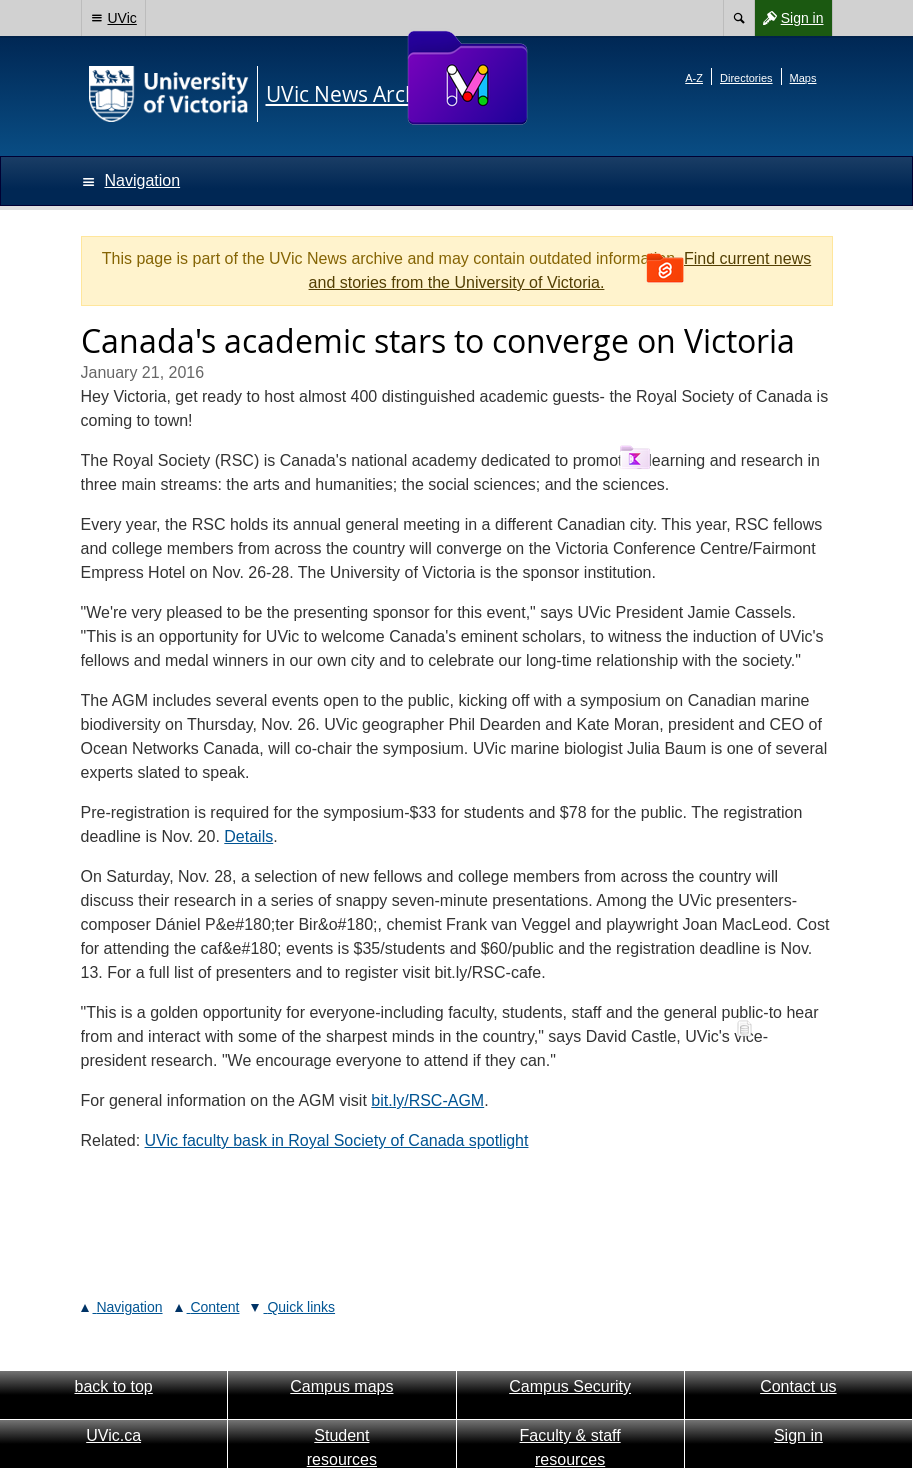 This screenshot has width=913, height=1469. I want to click on open a database file, so click(744, 1028).